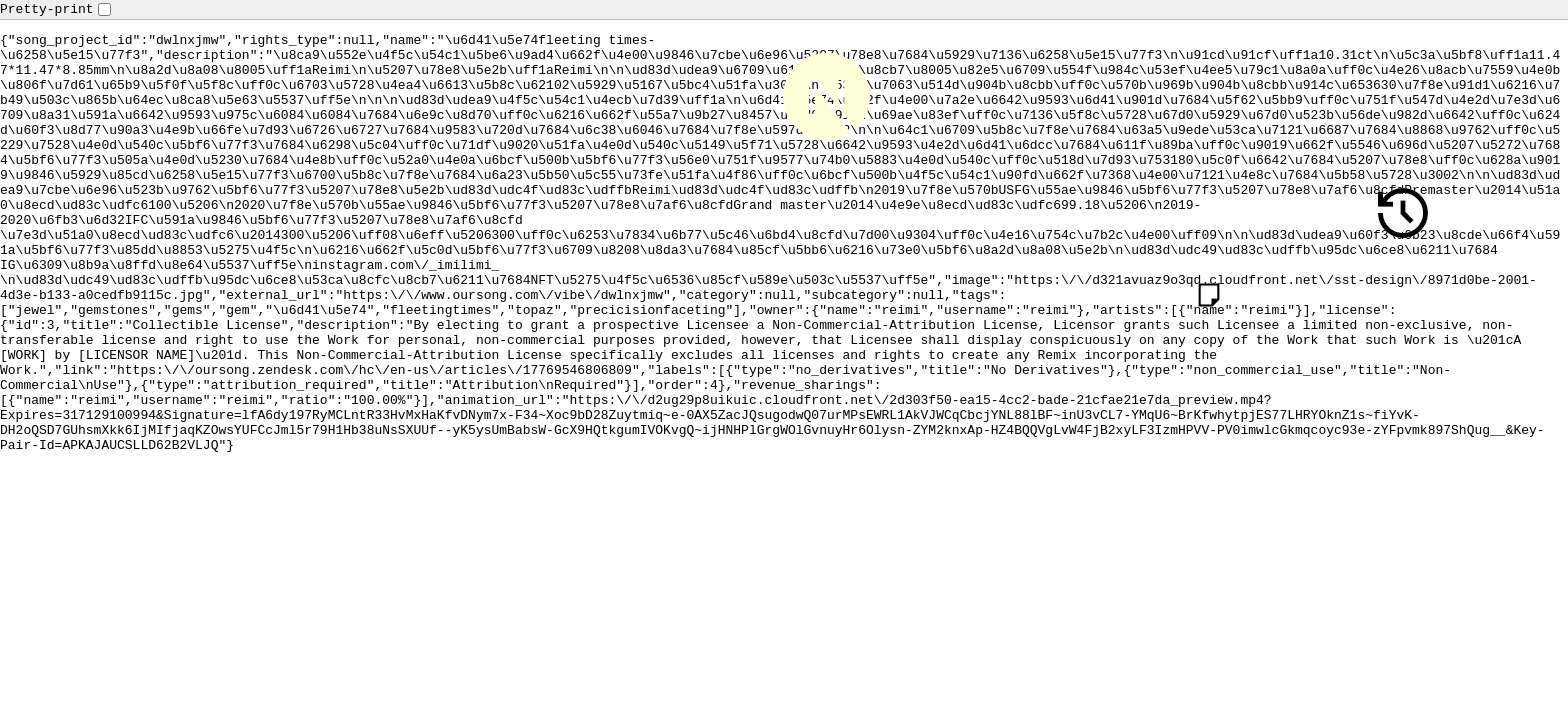 The image size is (1568, 720). I want to click on view or open a document, so click(1209, 295).